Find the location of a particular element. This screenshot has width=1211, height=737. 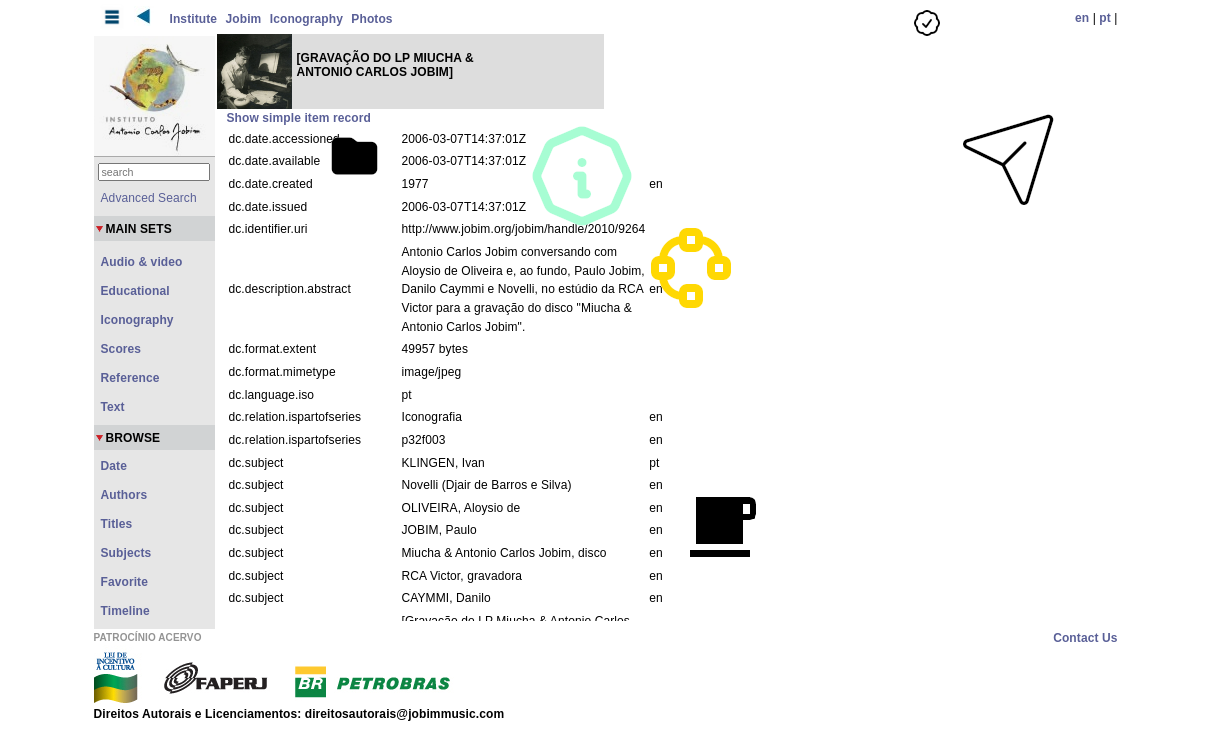

send a message is located at coordinates (1011, 156).